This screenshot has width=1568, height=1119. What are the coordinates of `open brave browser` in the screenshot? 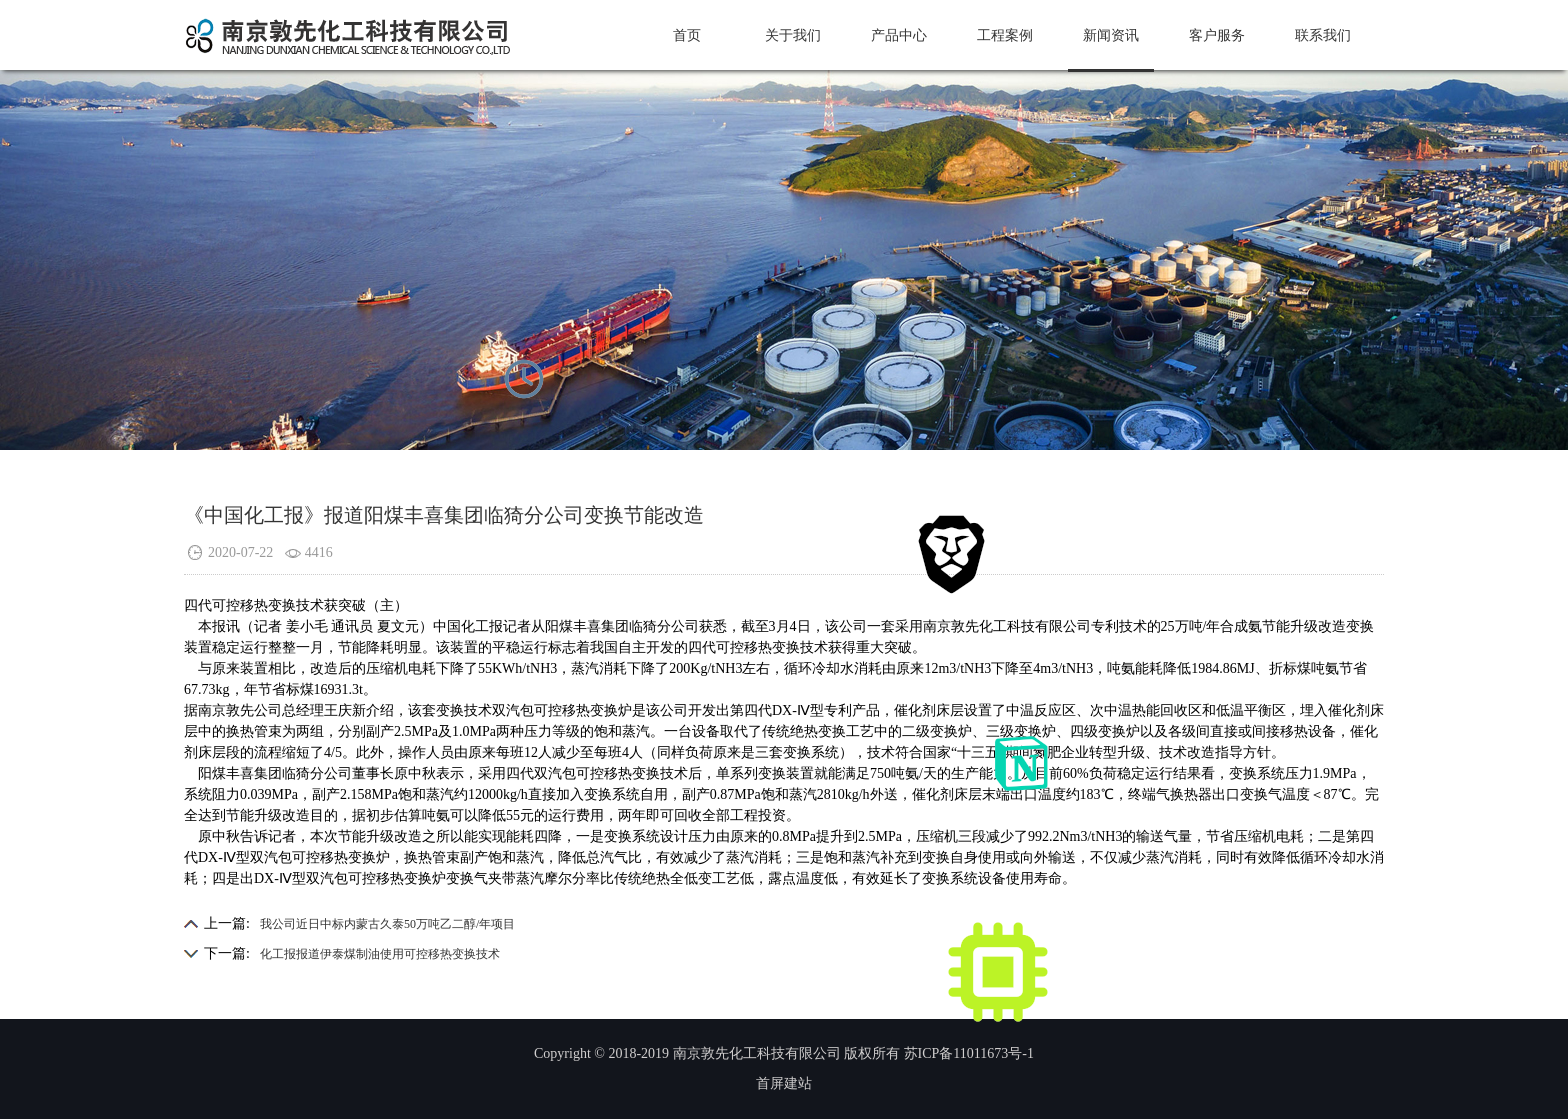 It's located at (951, 554).